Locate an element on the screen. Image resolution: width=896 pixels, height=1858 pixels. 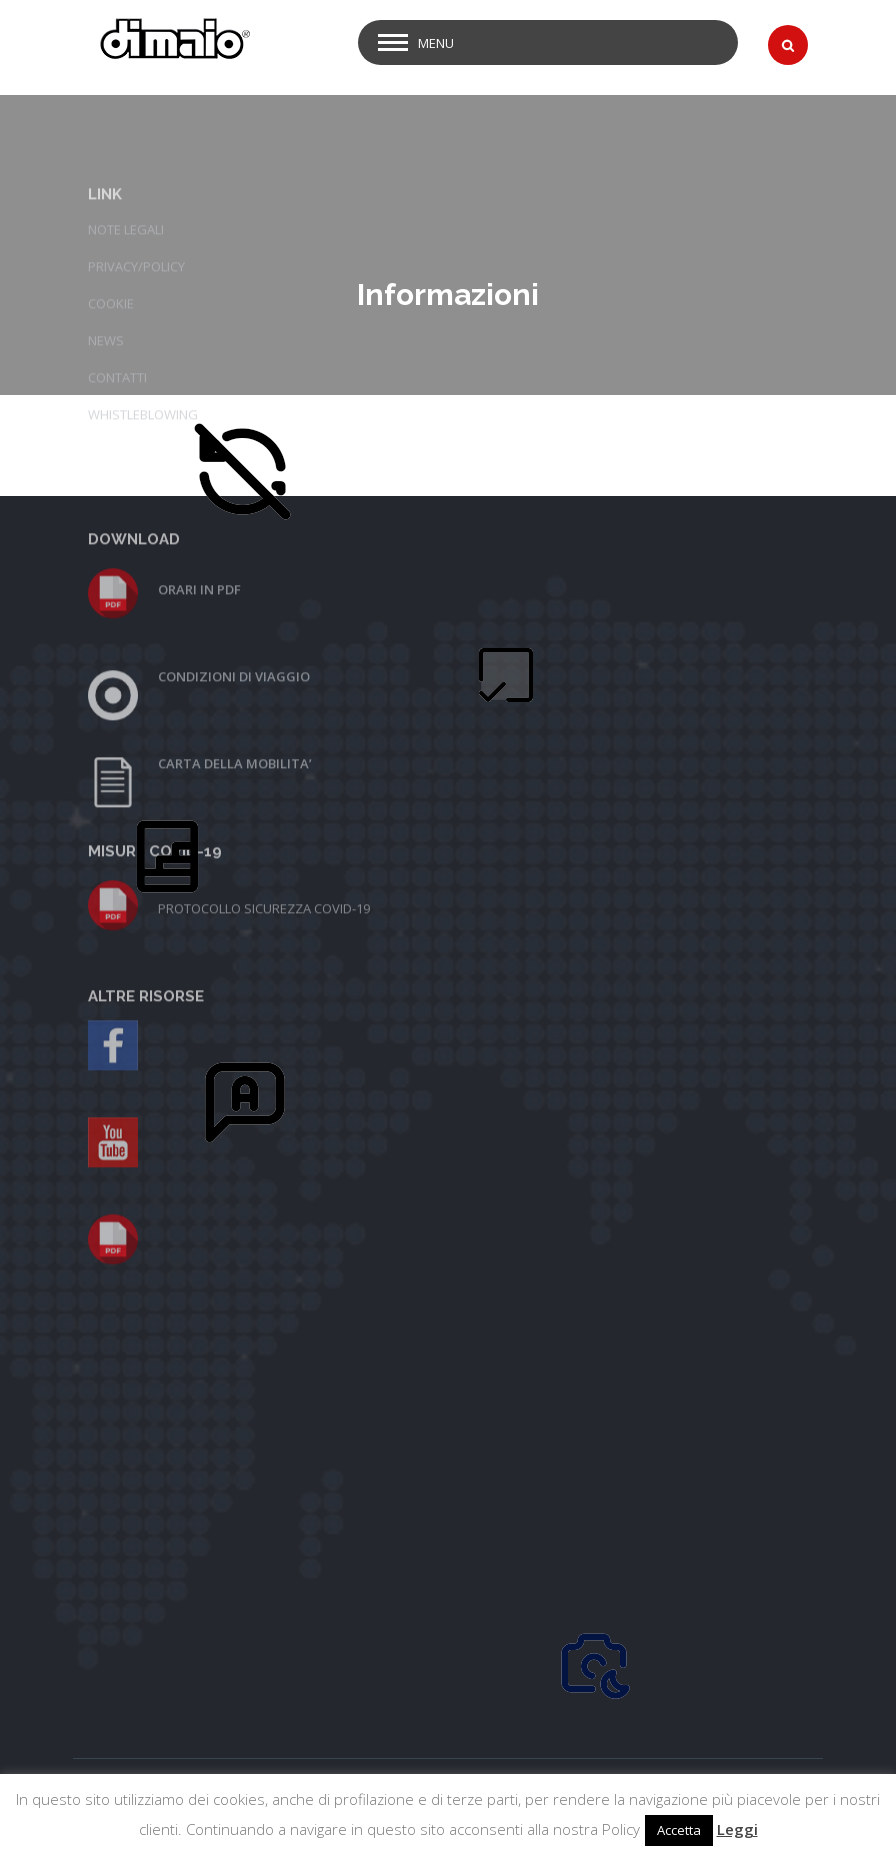
switch to night mode camera is located at coordinates (594, 1663).